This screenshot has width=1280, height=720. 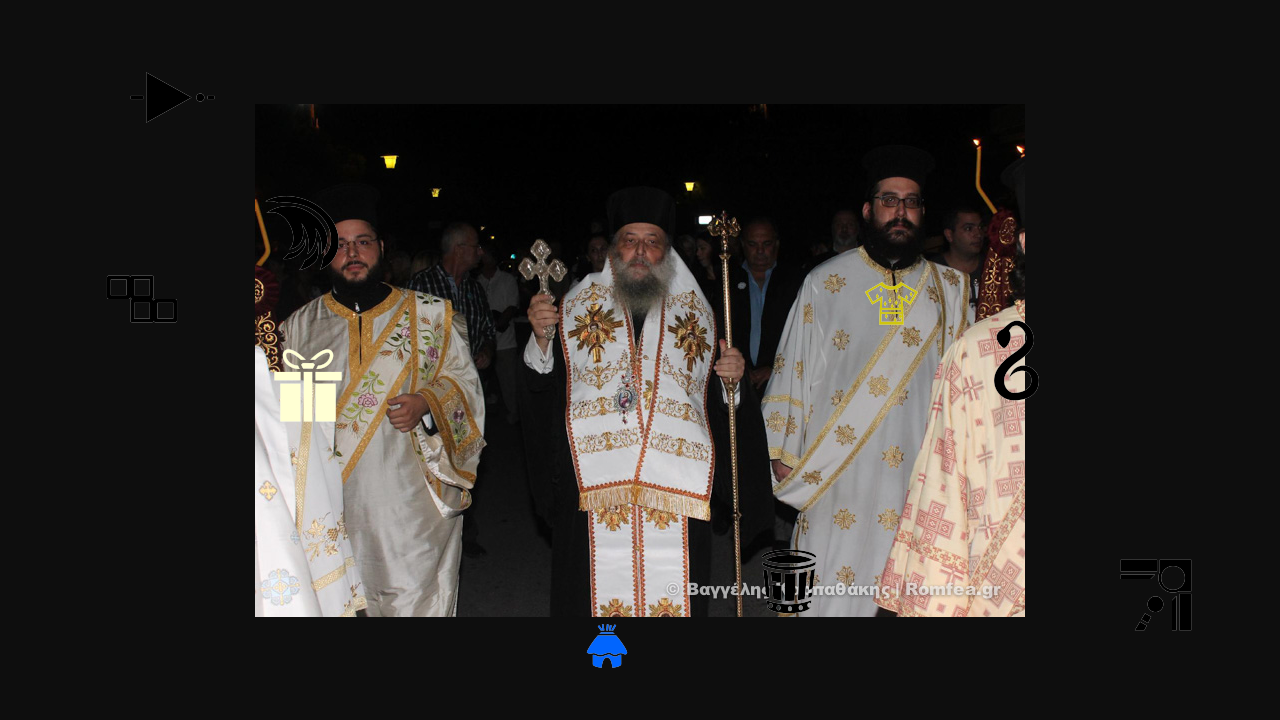 What do you see at coordinates (172, 97) in the screenshot?
I see `represents a NOT logic gate in circuit design` at bounding box center [172, 97].